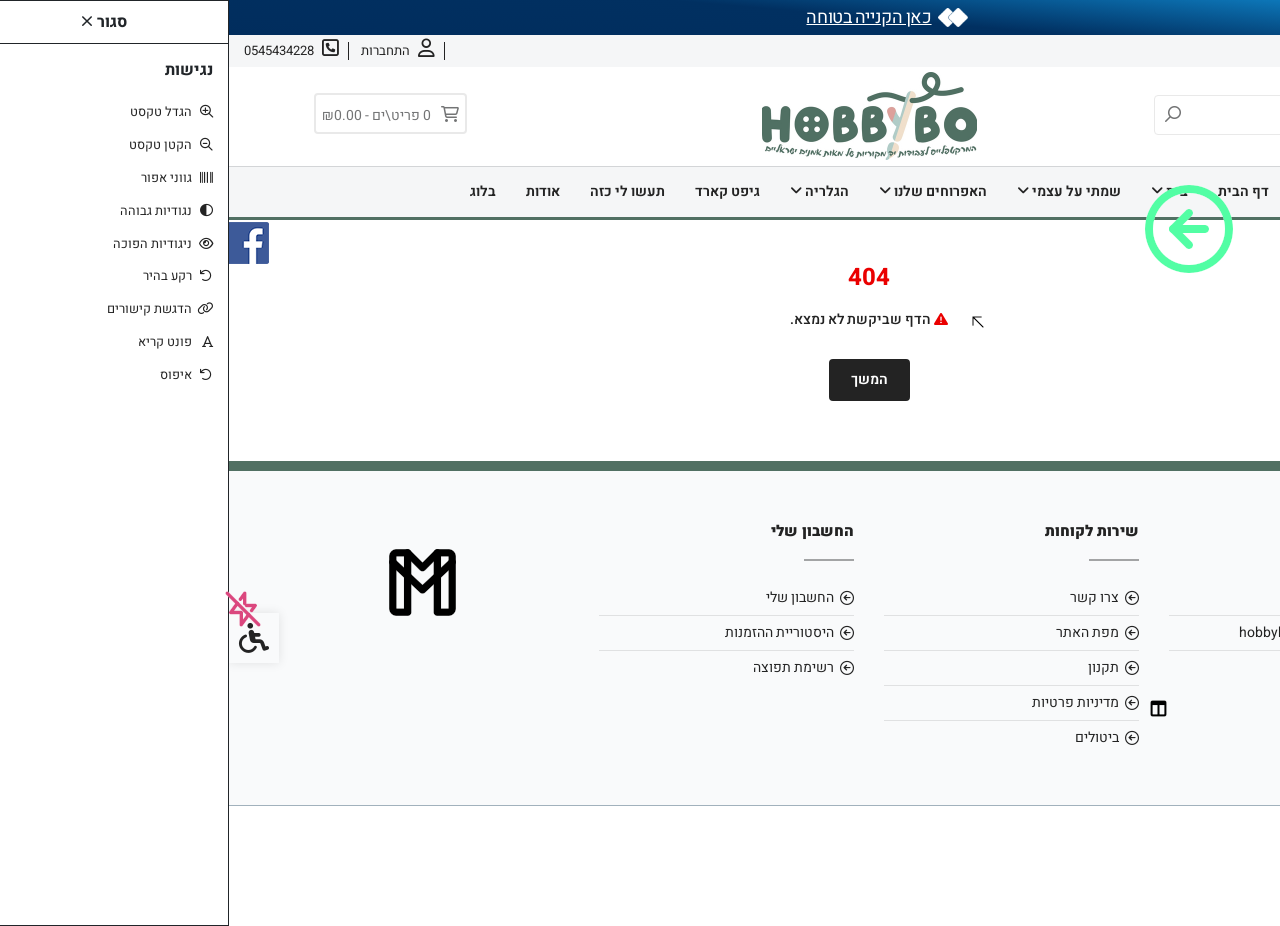 The height and width of the screenshot is (926, 1280). Describe the element at coordinates (1189, 229) in the screenshot. I see `go back to the previous screen` at that location.